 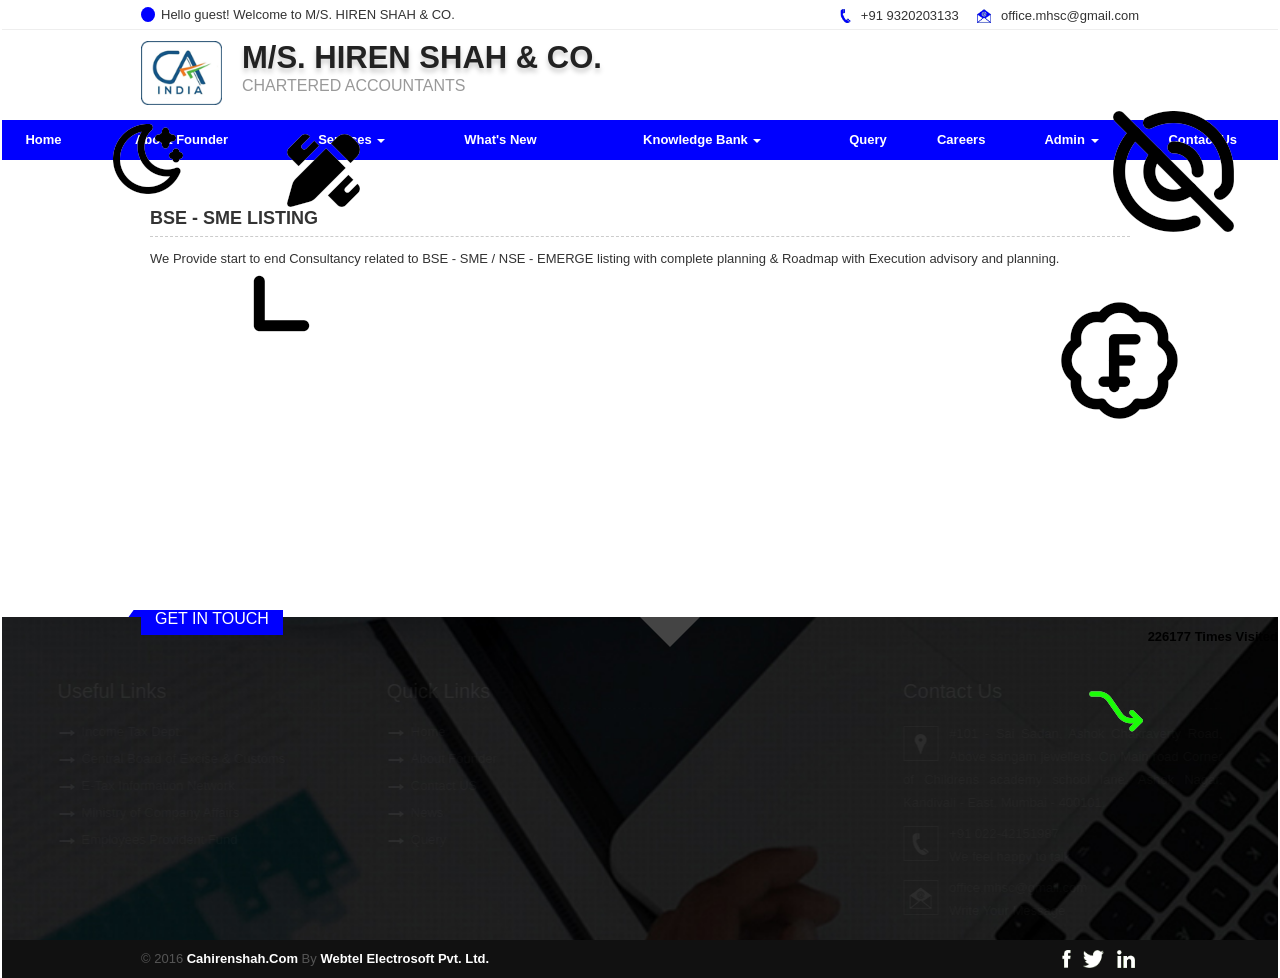 What do you see at coordinates (1116, 710) in the screenshot?
I see `indicates a declining trend or decrease in value` at bounding box center [1116, 710].